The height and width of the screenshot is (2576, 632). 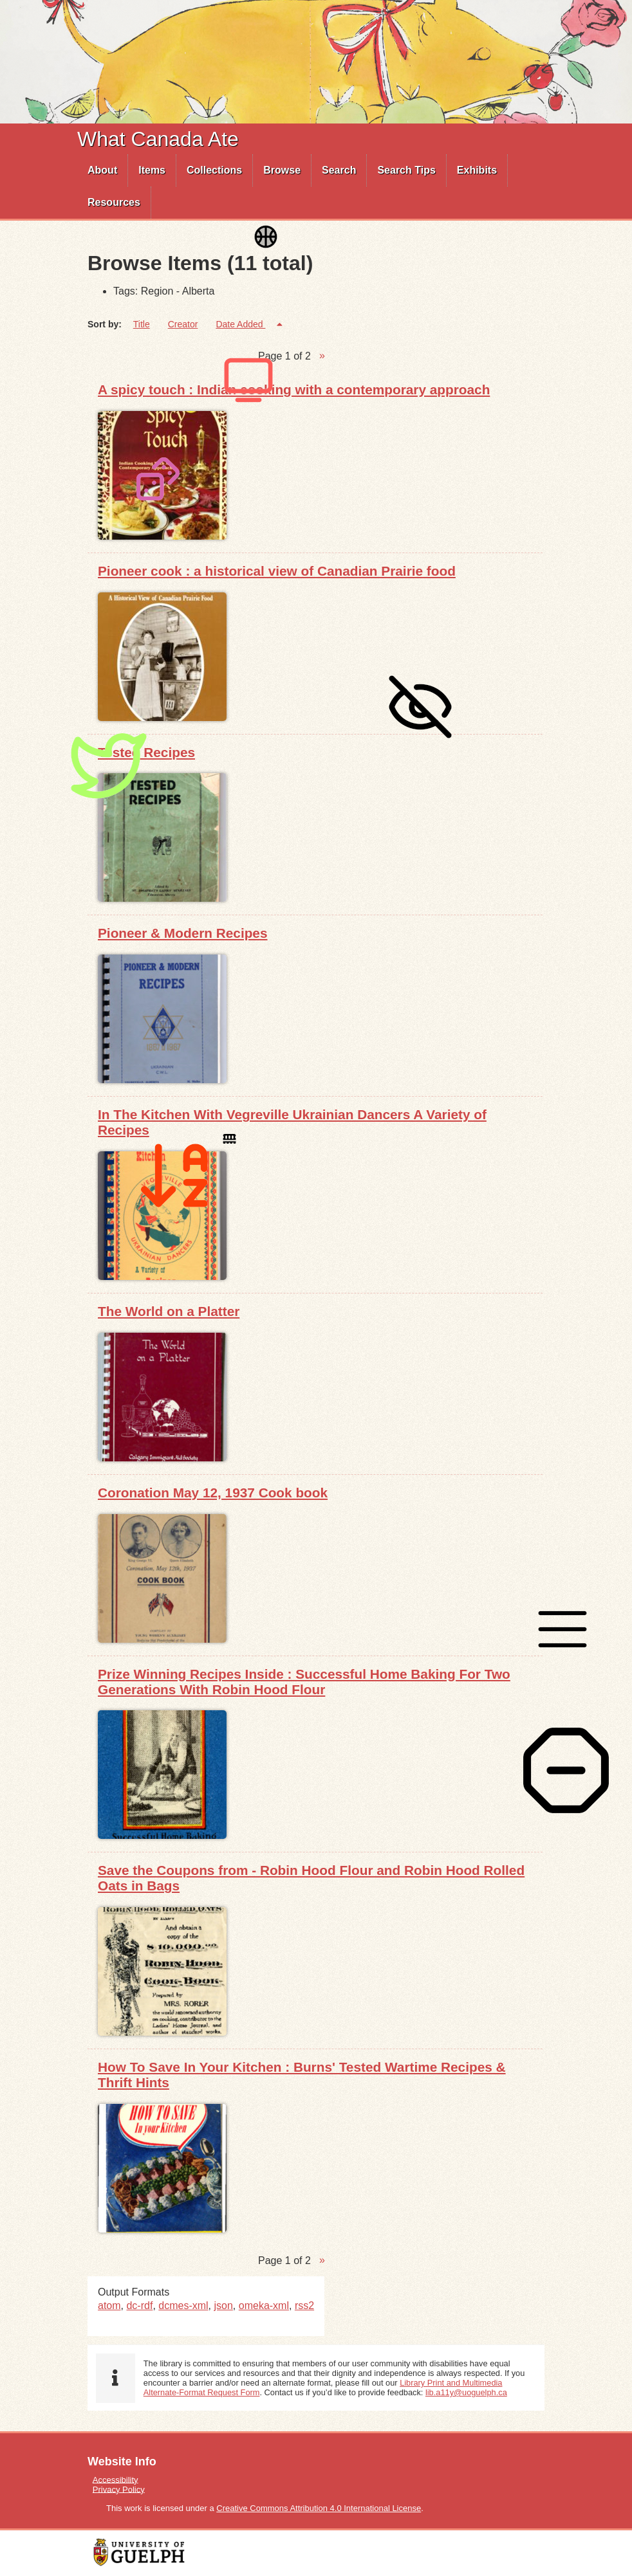 What do you see at coordinates (158, 479) in the screenshot?
I see `randomize or shuffle content` at bounding box center [158, 479].